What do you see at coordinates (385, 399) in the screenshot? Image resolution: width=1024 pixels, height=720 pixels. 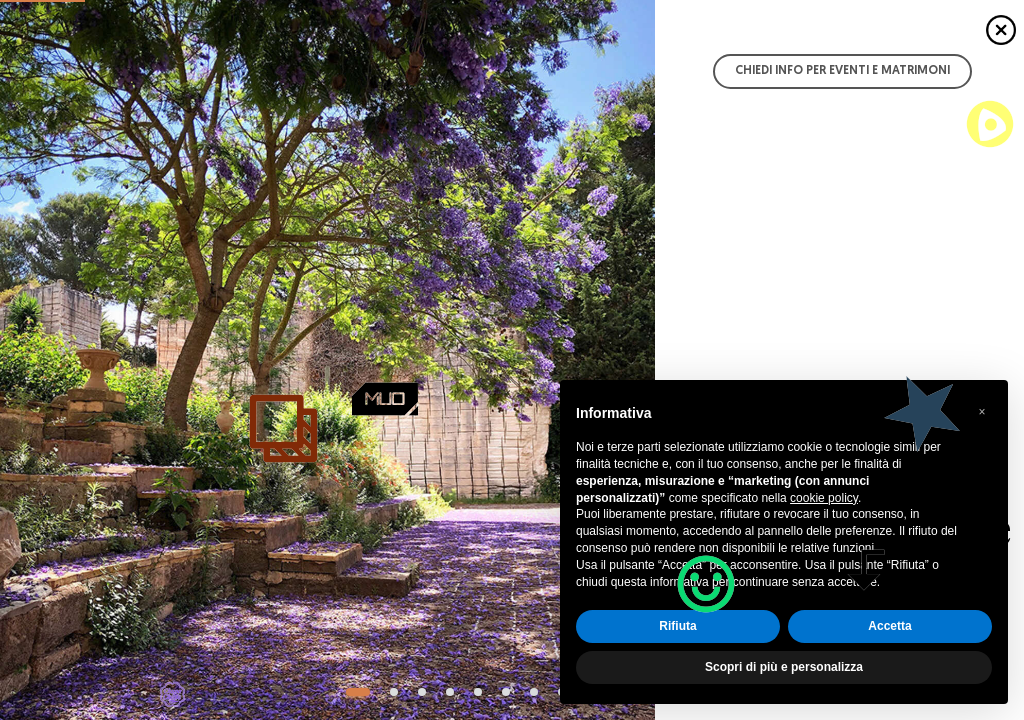 I see `MakeUseOf (MUO) website or app logo` at bounding box center [385, 399].